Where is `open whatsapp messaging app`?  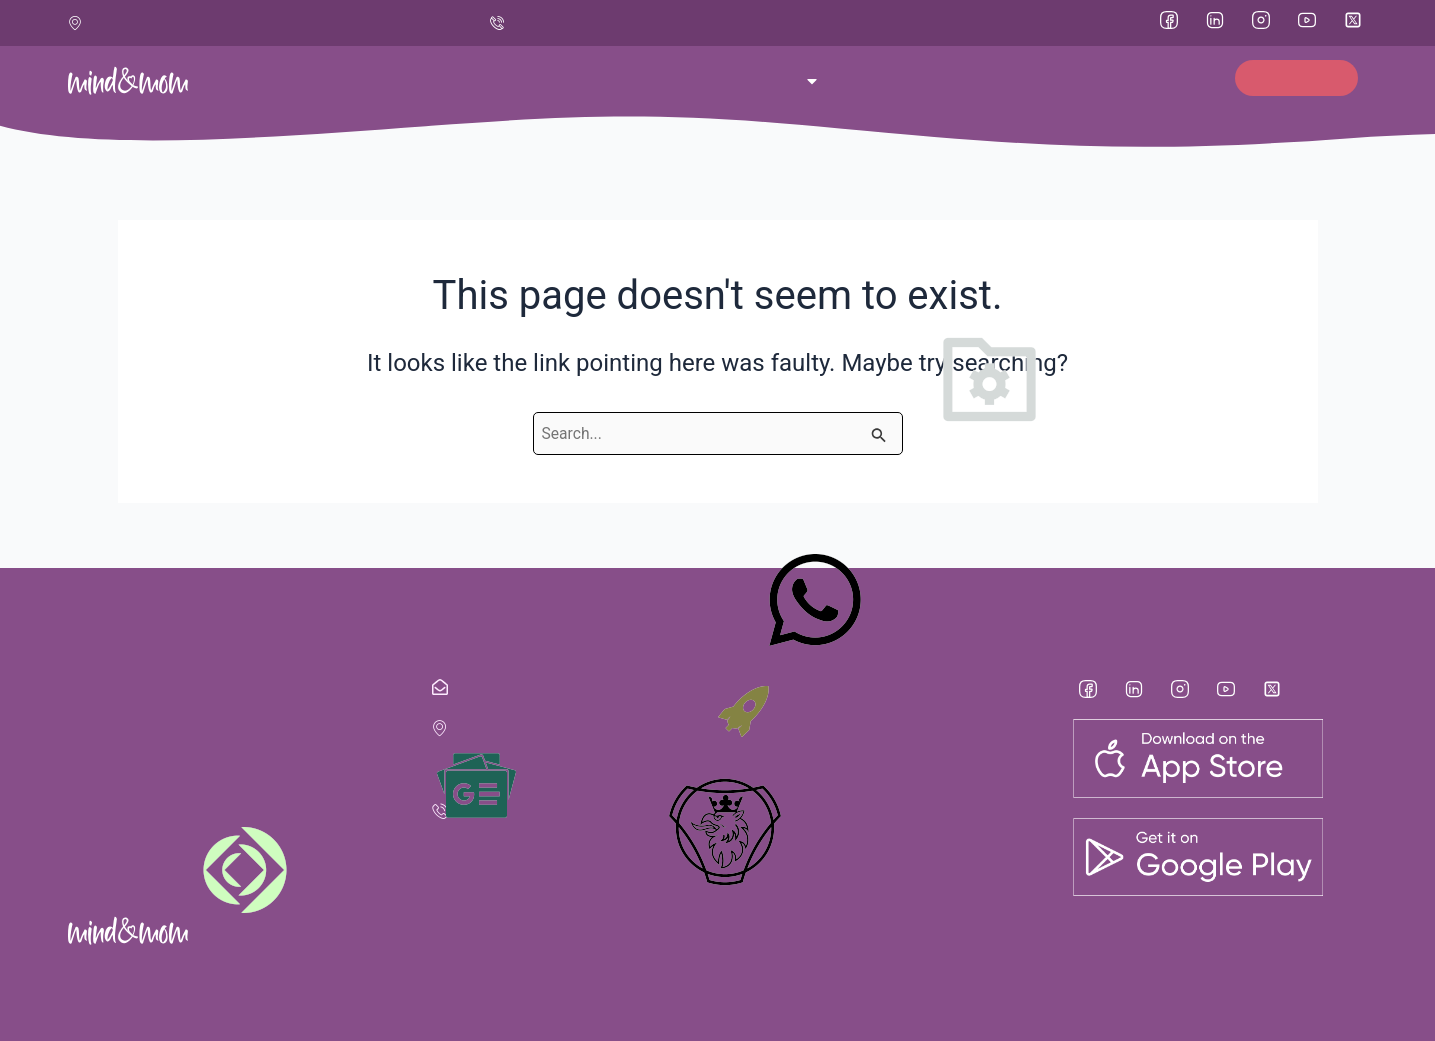
open whatsapp messaging app is located at coordinates (815, 600).